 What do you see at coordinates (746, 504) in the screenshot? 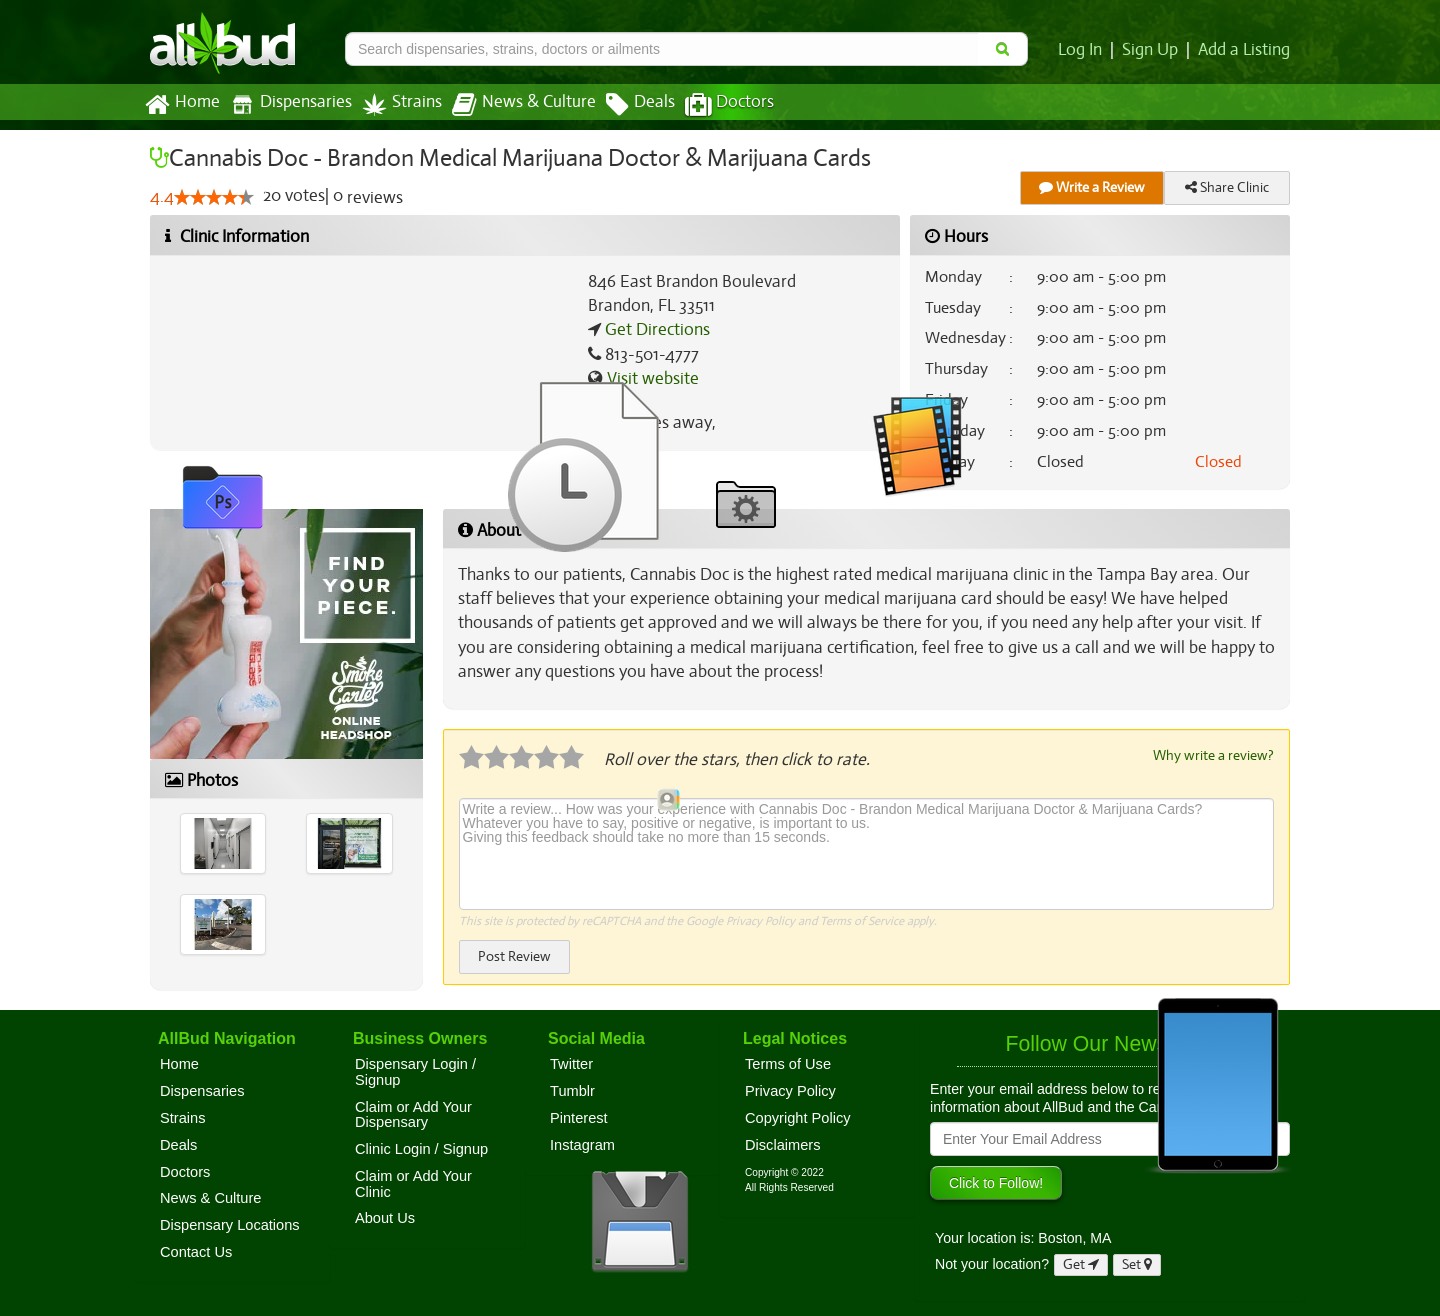
I see `access smart folder with automated mail rules` at bounding box center [746, 504].